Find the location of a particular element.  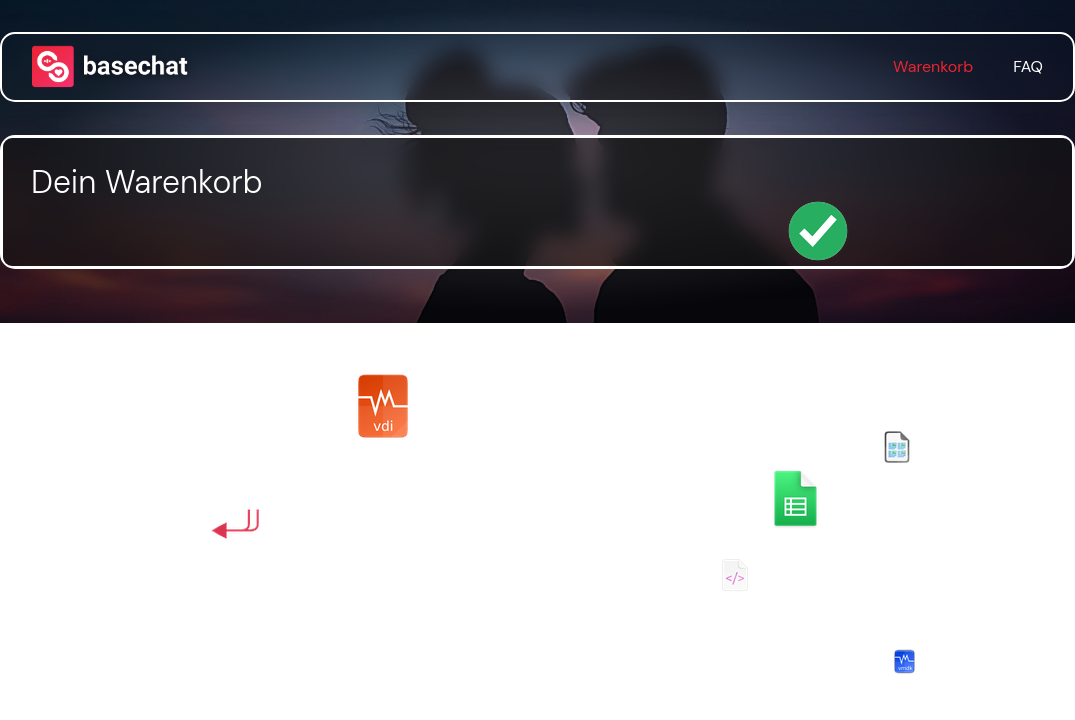

an xml or markup language file is located at coordinates (735, 575).